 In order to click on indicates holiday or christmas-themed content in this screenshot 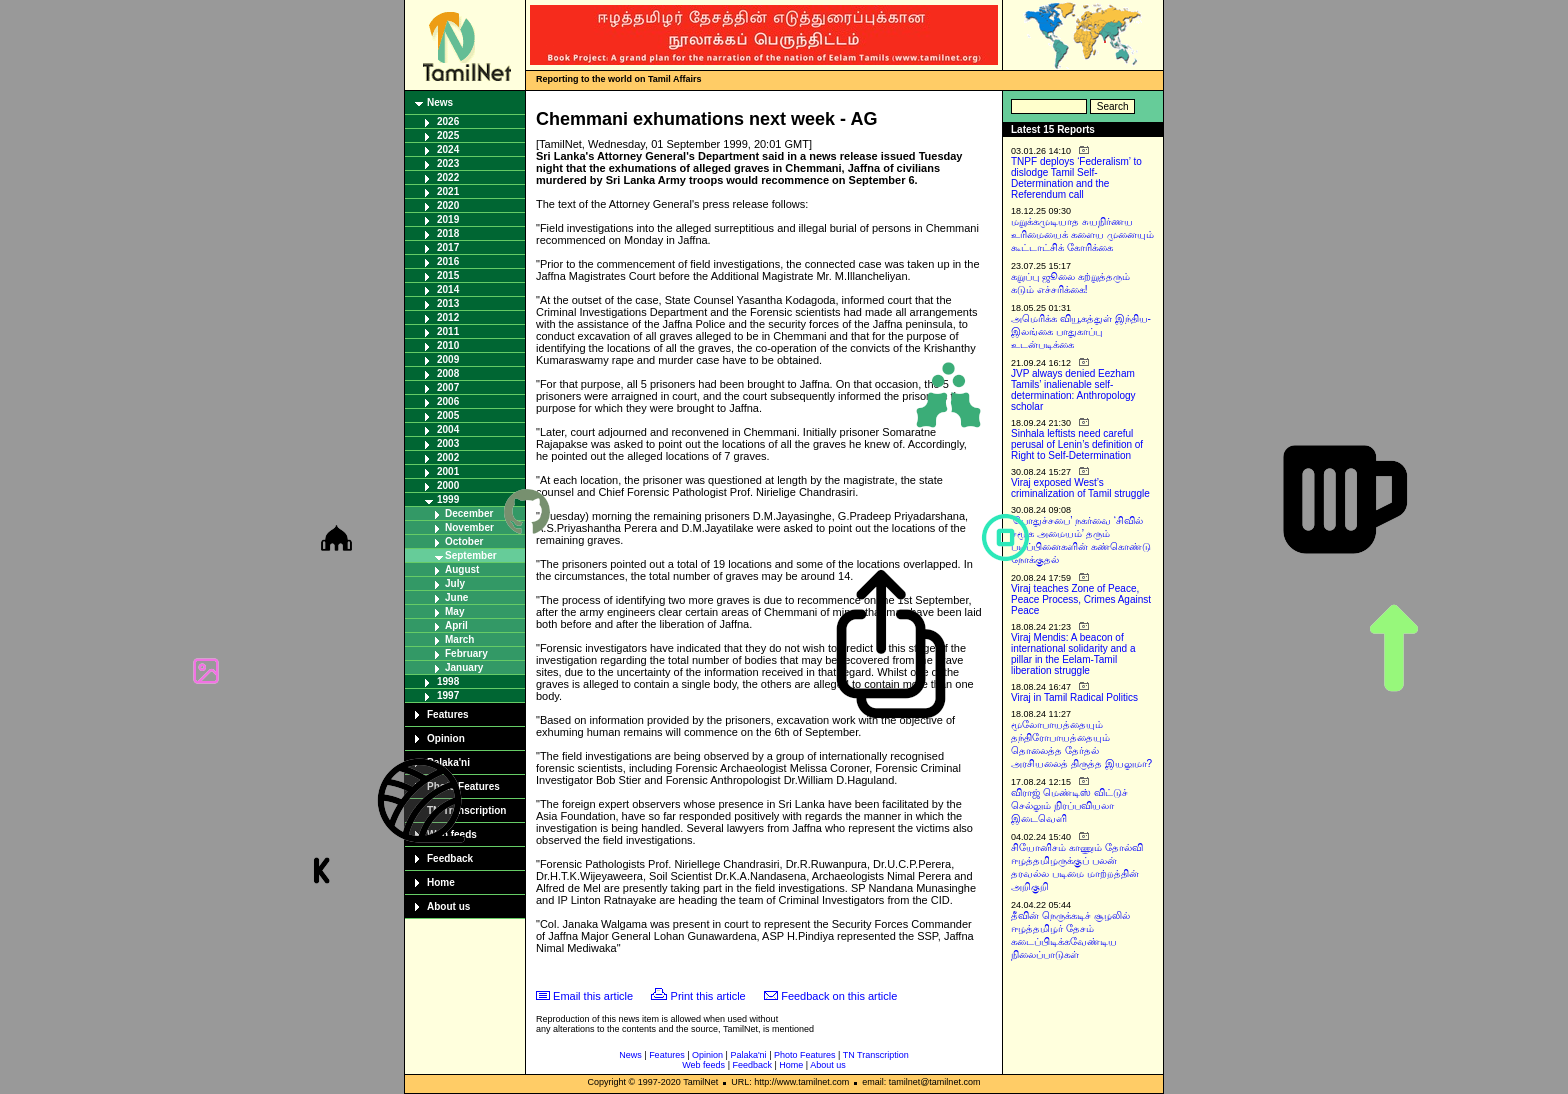, I will do `click(948, 395)`.